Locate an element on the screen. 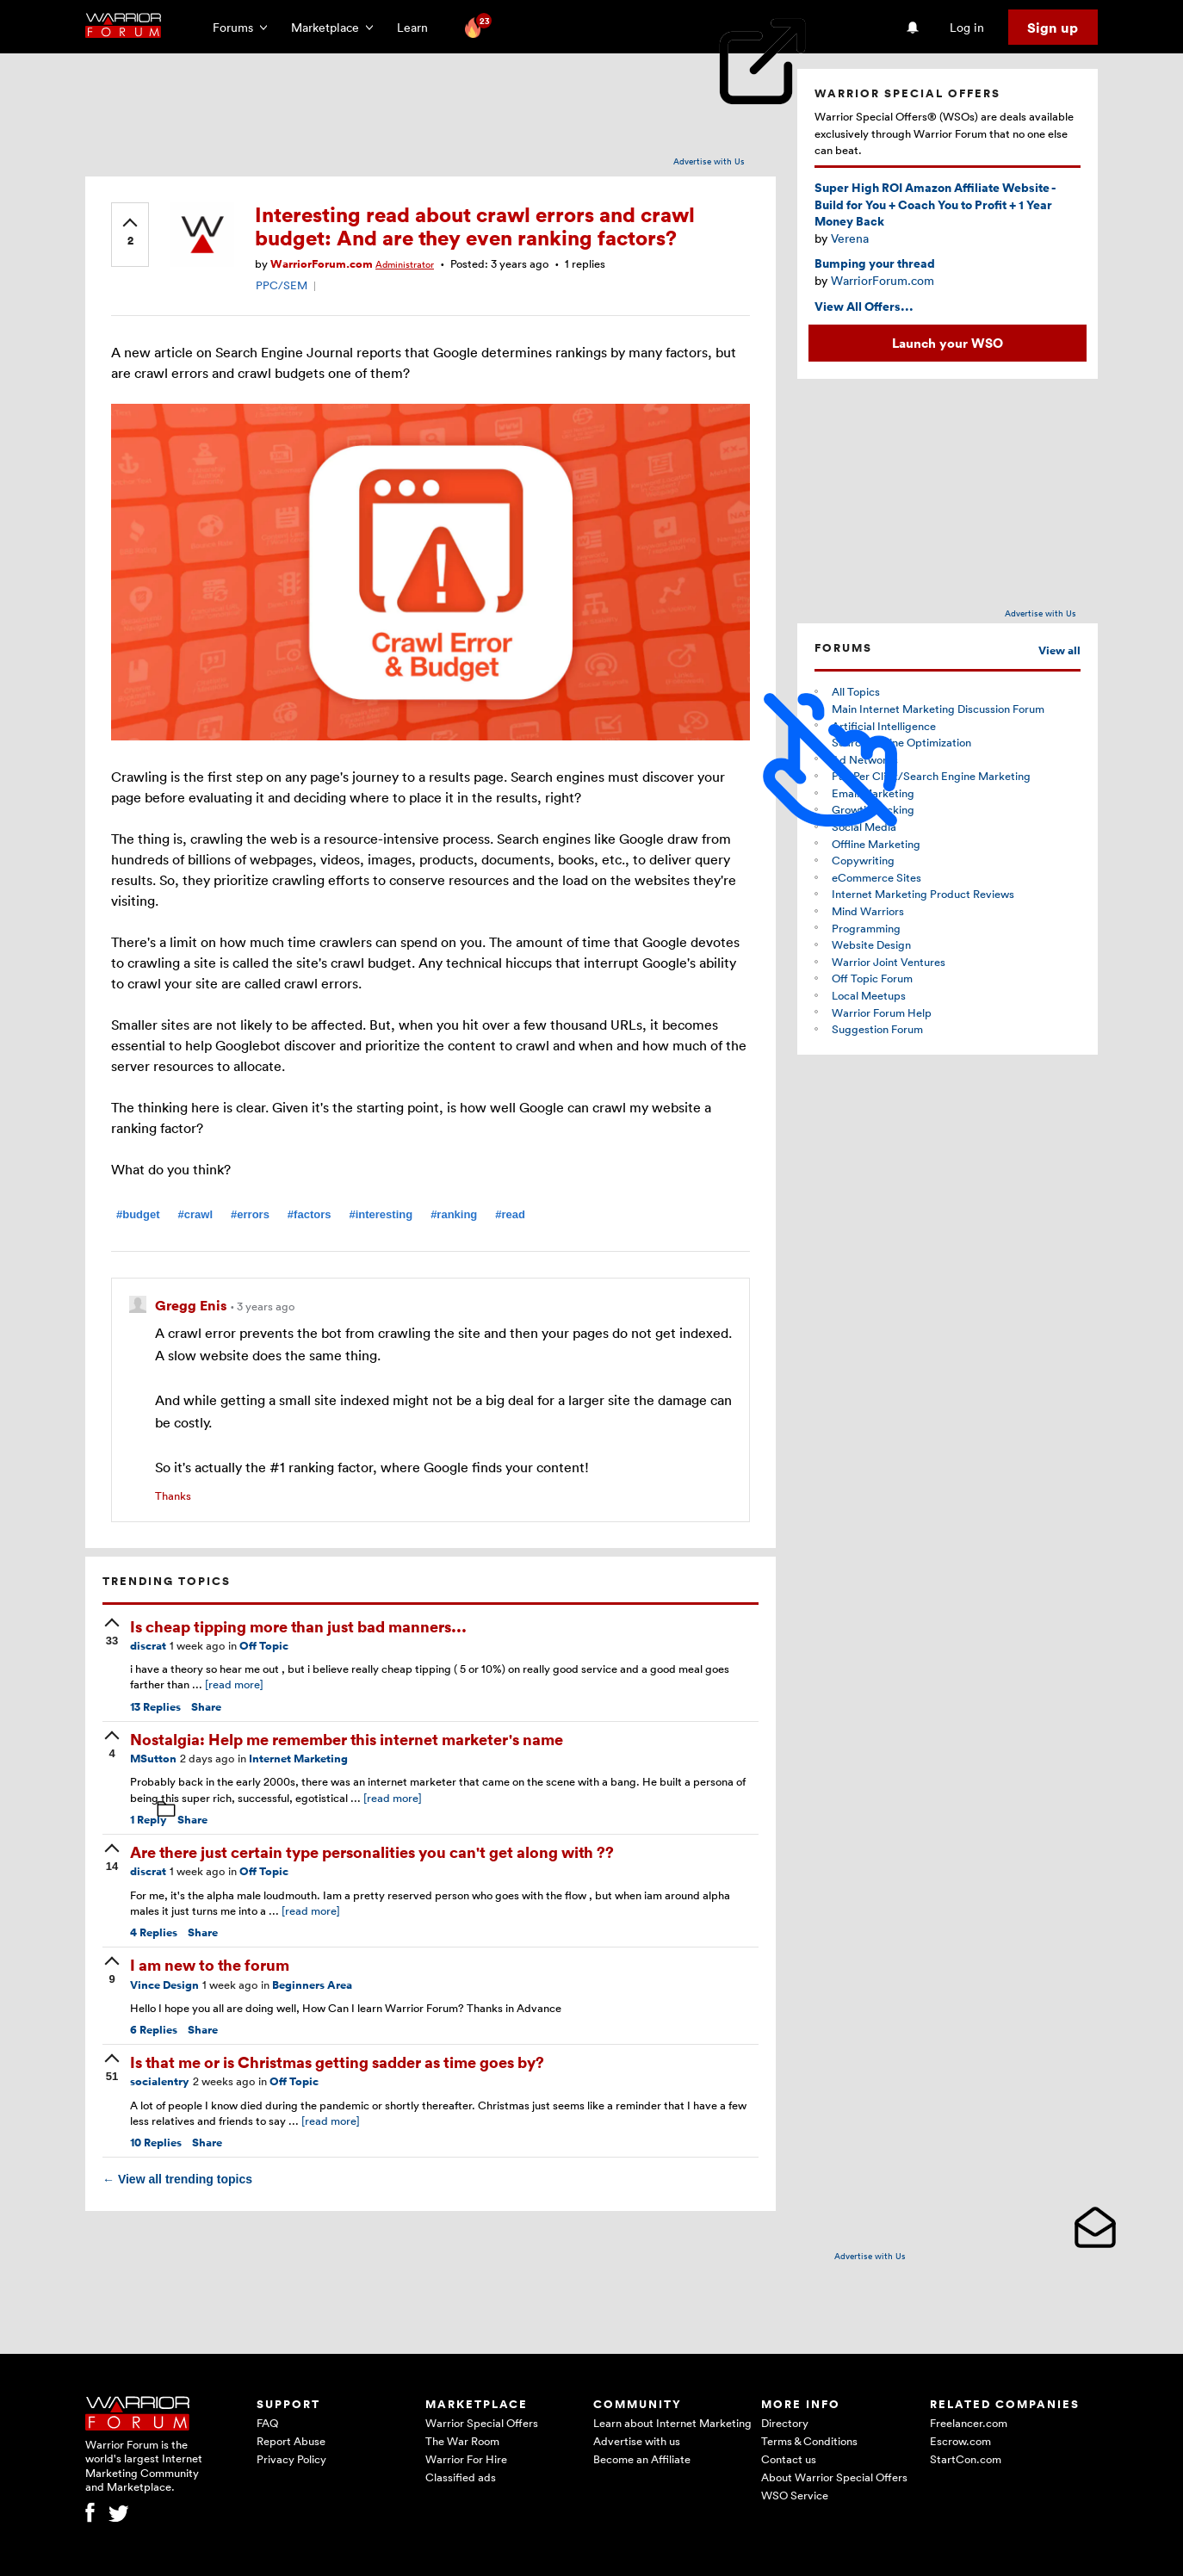  view an opened or read email message is located at coordinates (1095, 2227).